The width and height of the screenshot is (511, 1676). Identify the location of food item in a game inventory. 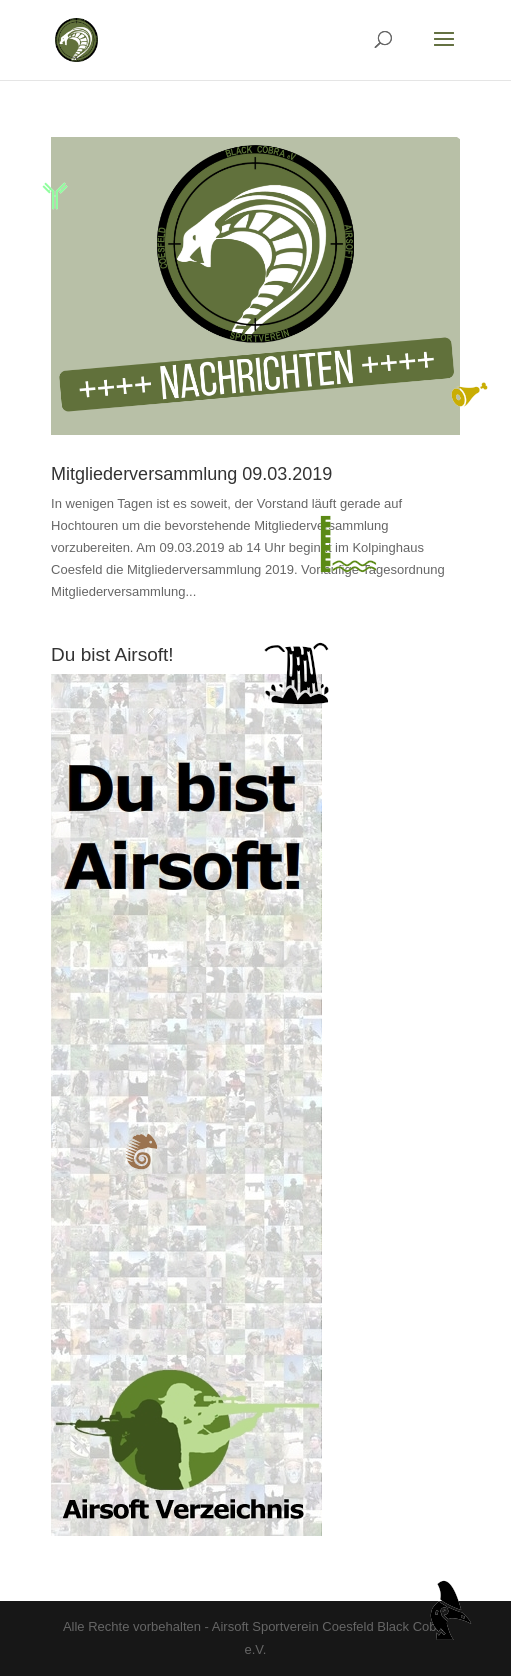
(469, 394).